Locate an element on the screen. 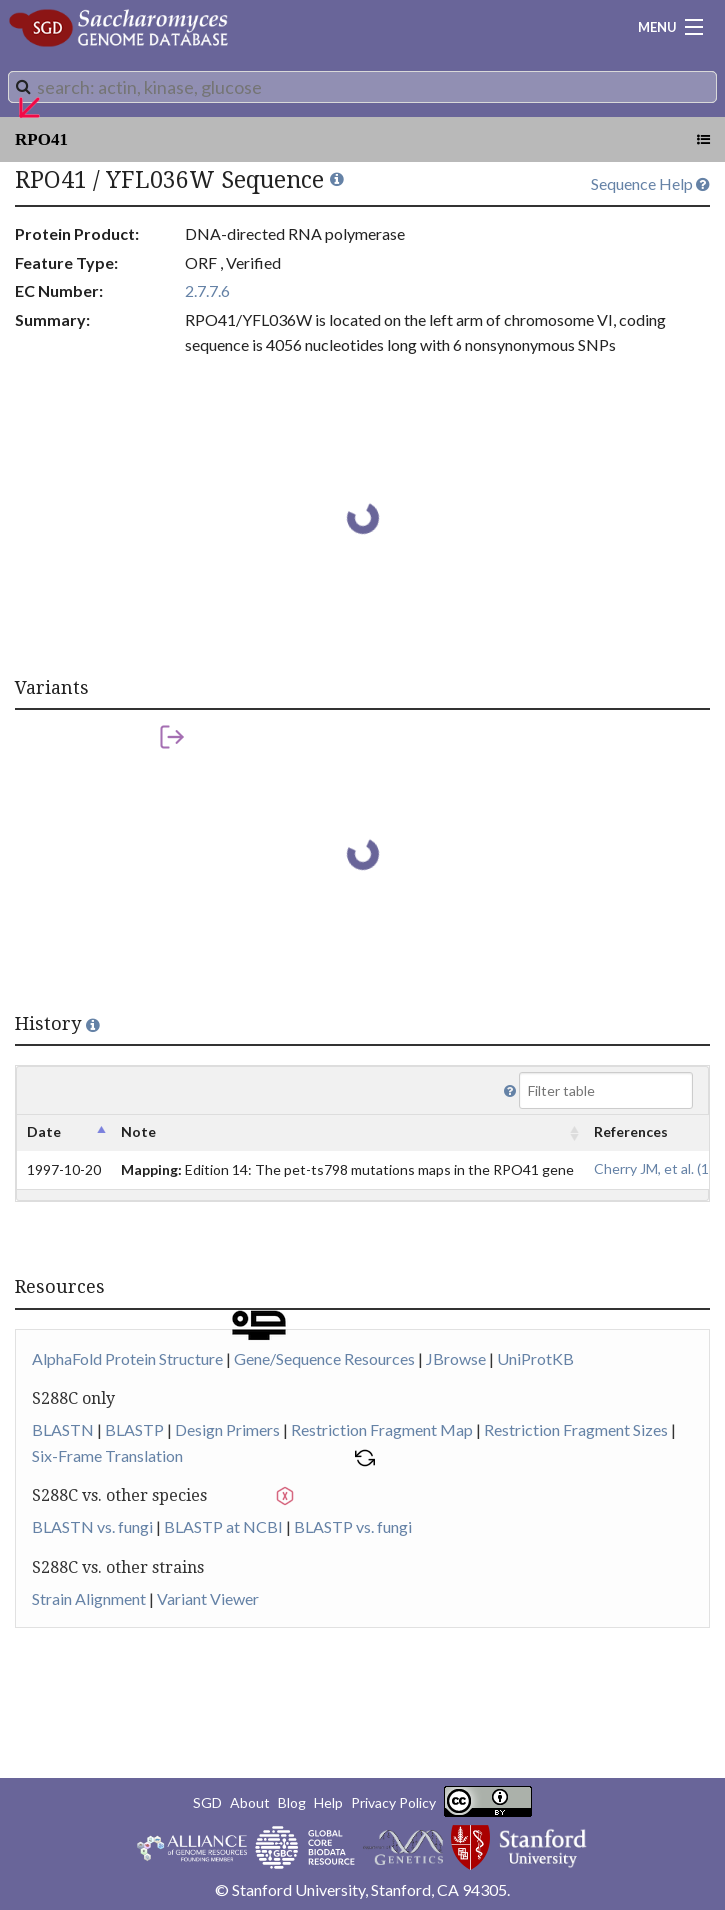 This screenshot has height=1910, width=725. navigate to bottom-left corner is located at coordinates (29, 107).